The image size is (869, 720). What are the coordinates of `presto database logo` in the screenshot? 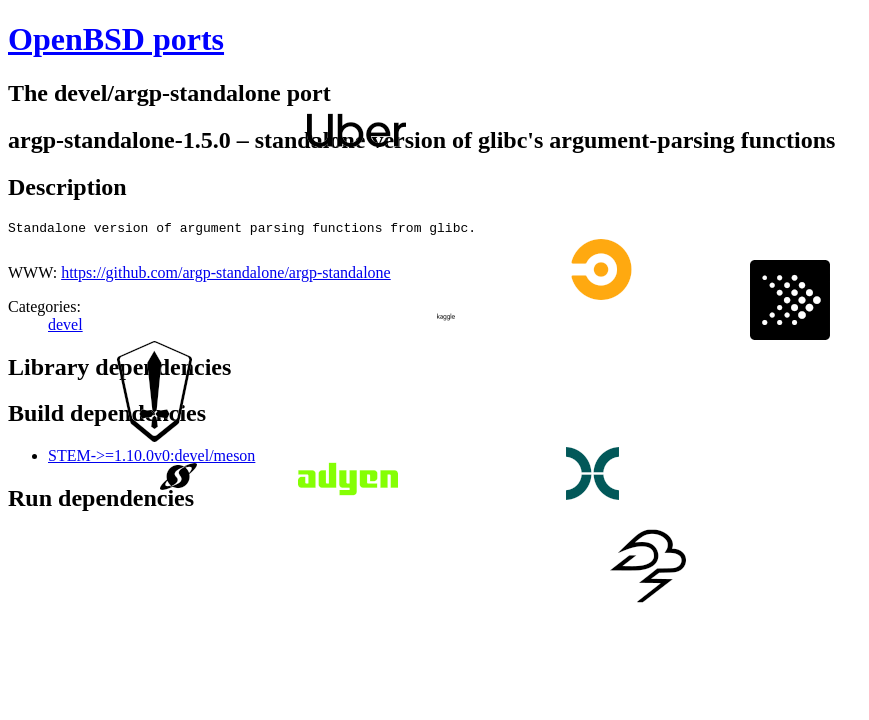 It's located at (790, 300).